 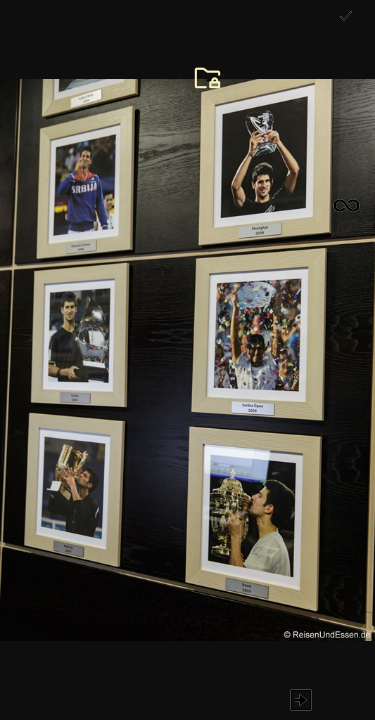 I want to click on indicates a file has been renamed in version control, so click(x=301, y=700).